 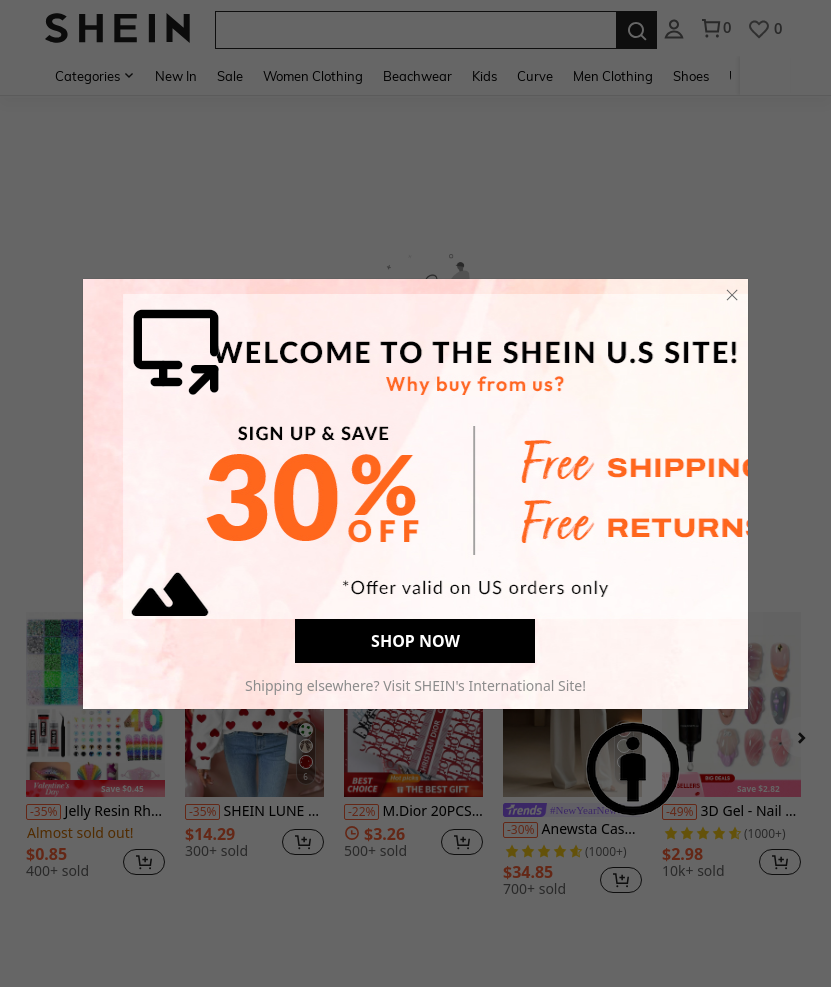 What do you see at coordinates (170, 593) in the screenshot?
I see `apply a landscape or nature photo filter` at bounding box center [170, 593].